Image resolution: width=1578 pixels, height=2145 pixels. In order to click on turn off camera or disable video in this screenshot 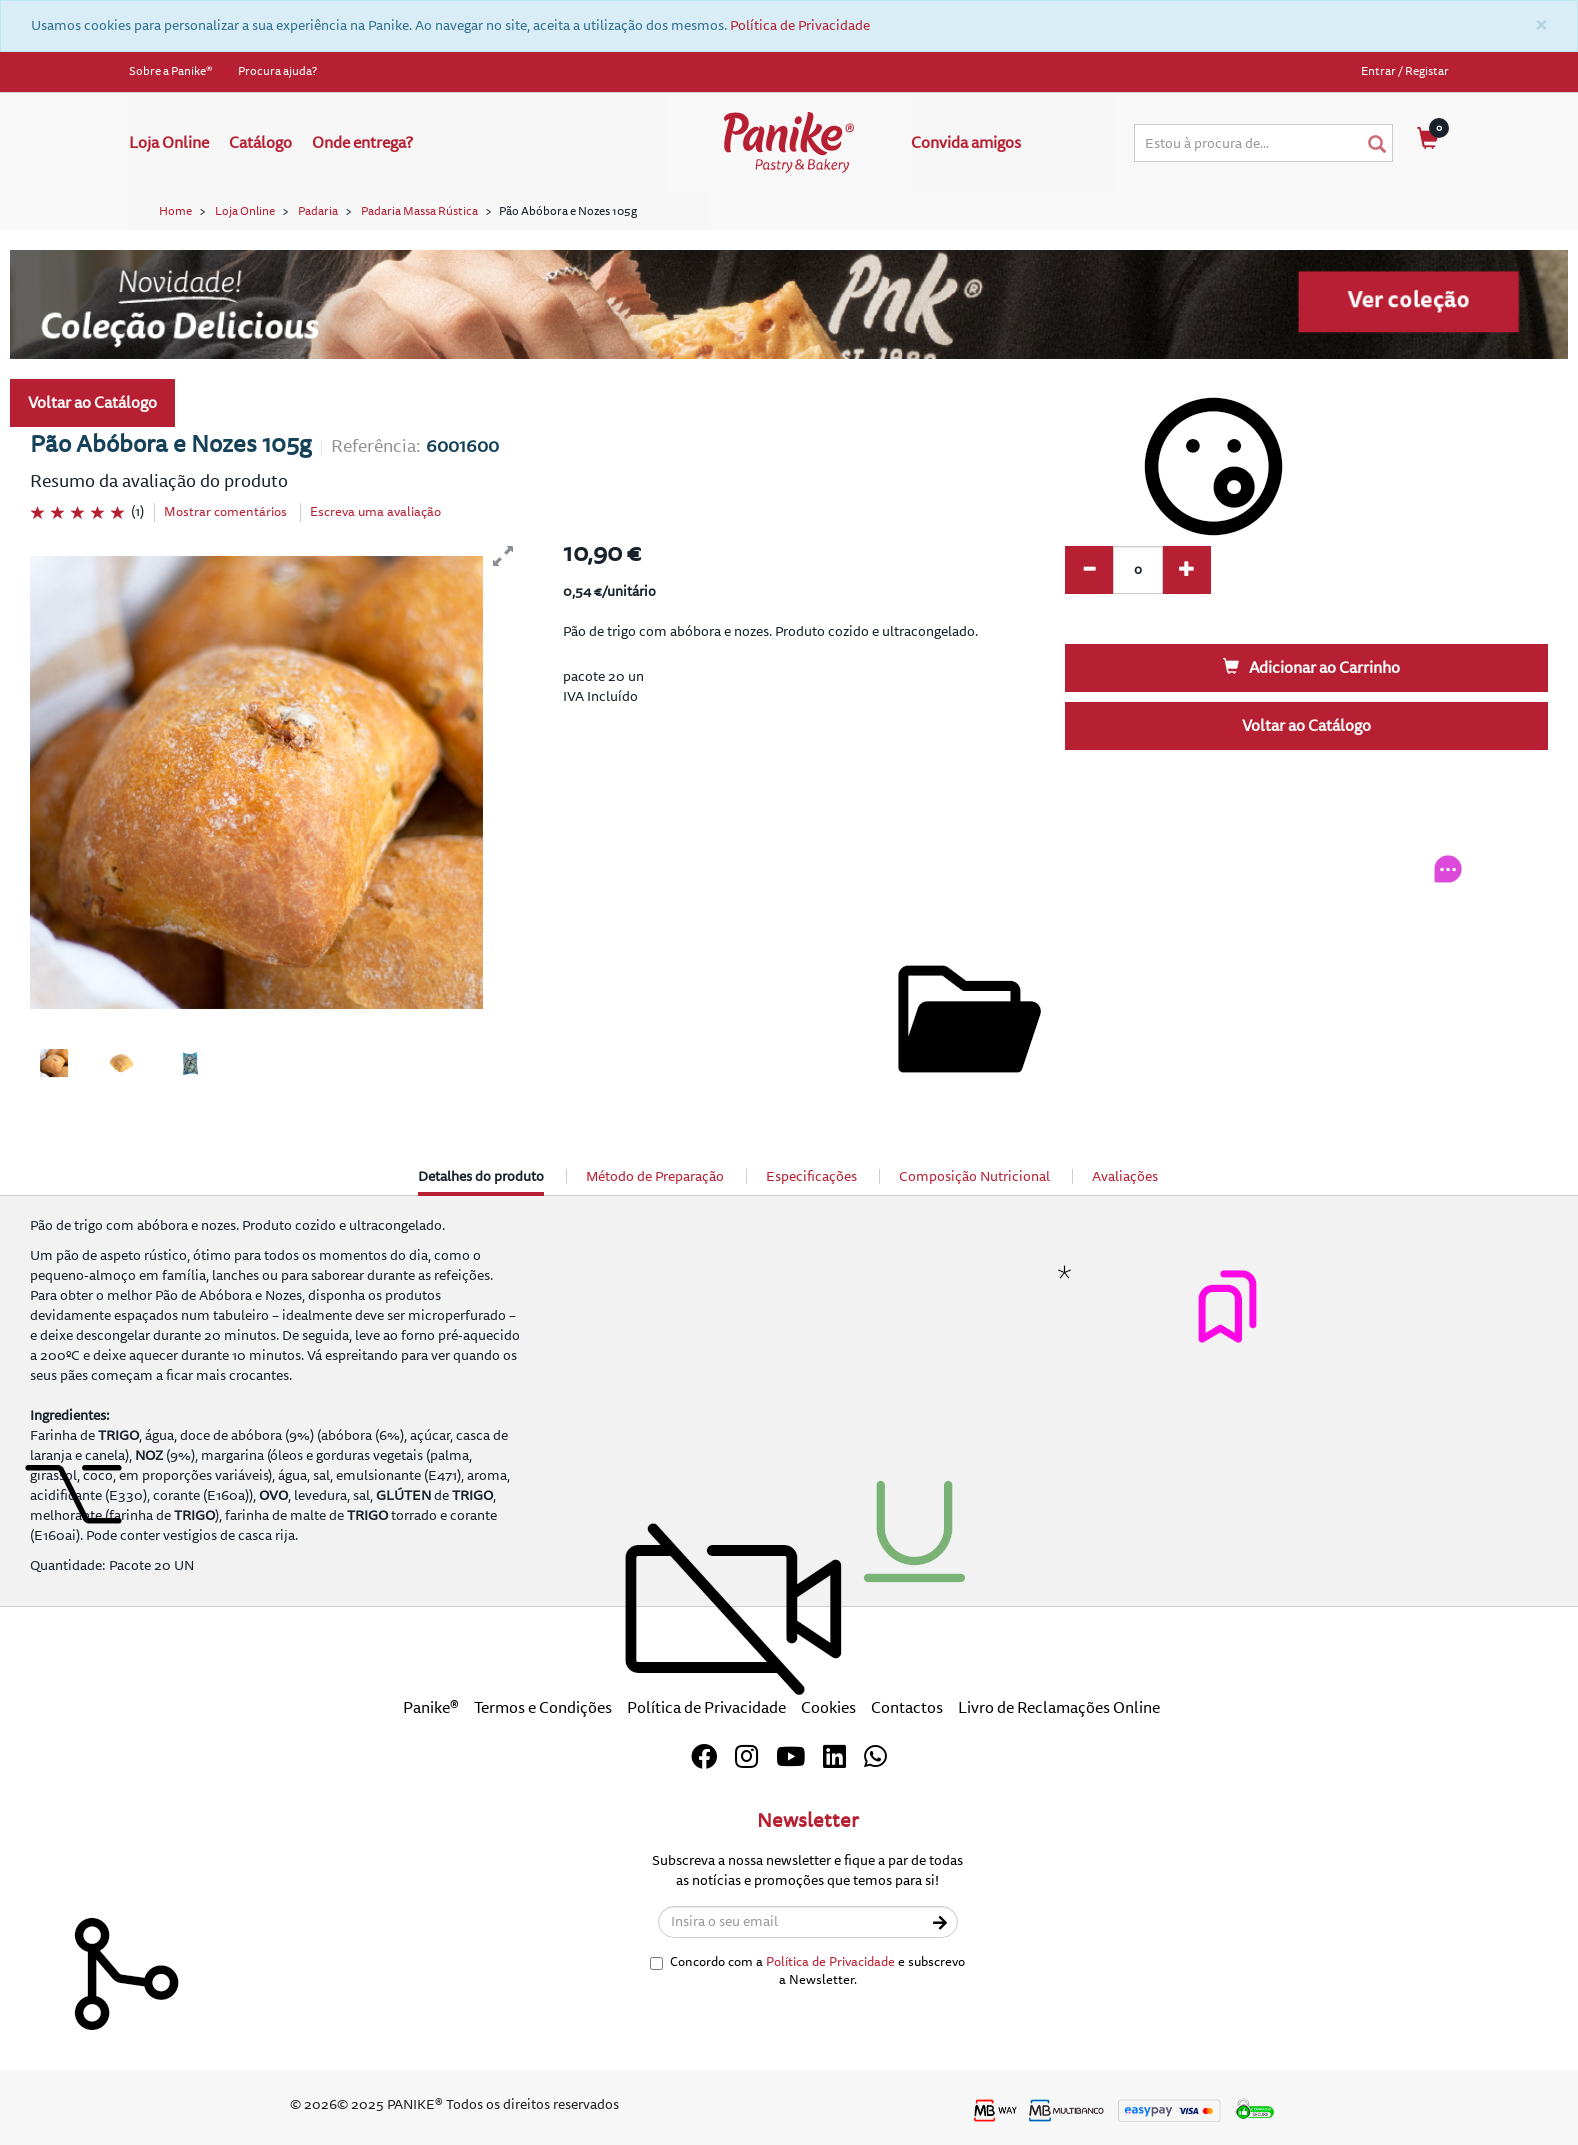, I will do `click(726, 1609)`.